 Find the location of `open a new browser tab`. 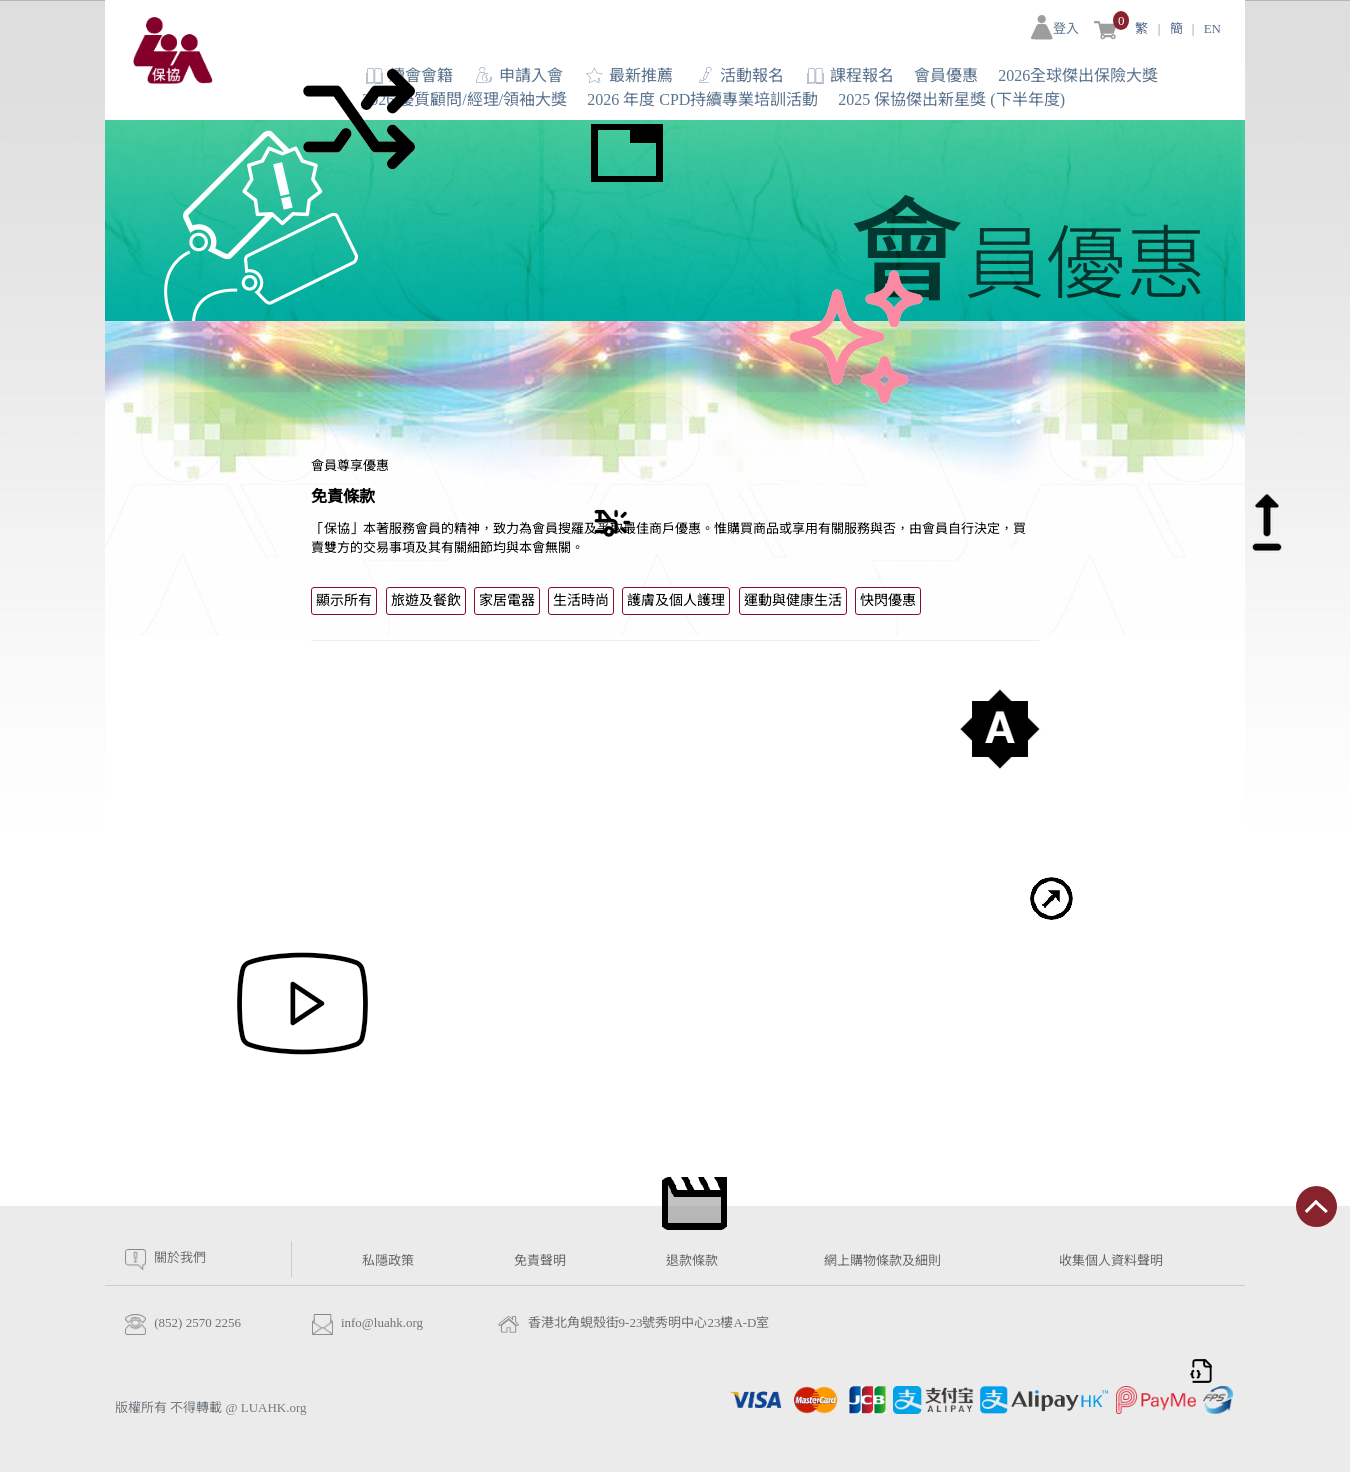

open a new browser tab is located at coordinates (627, 153).